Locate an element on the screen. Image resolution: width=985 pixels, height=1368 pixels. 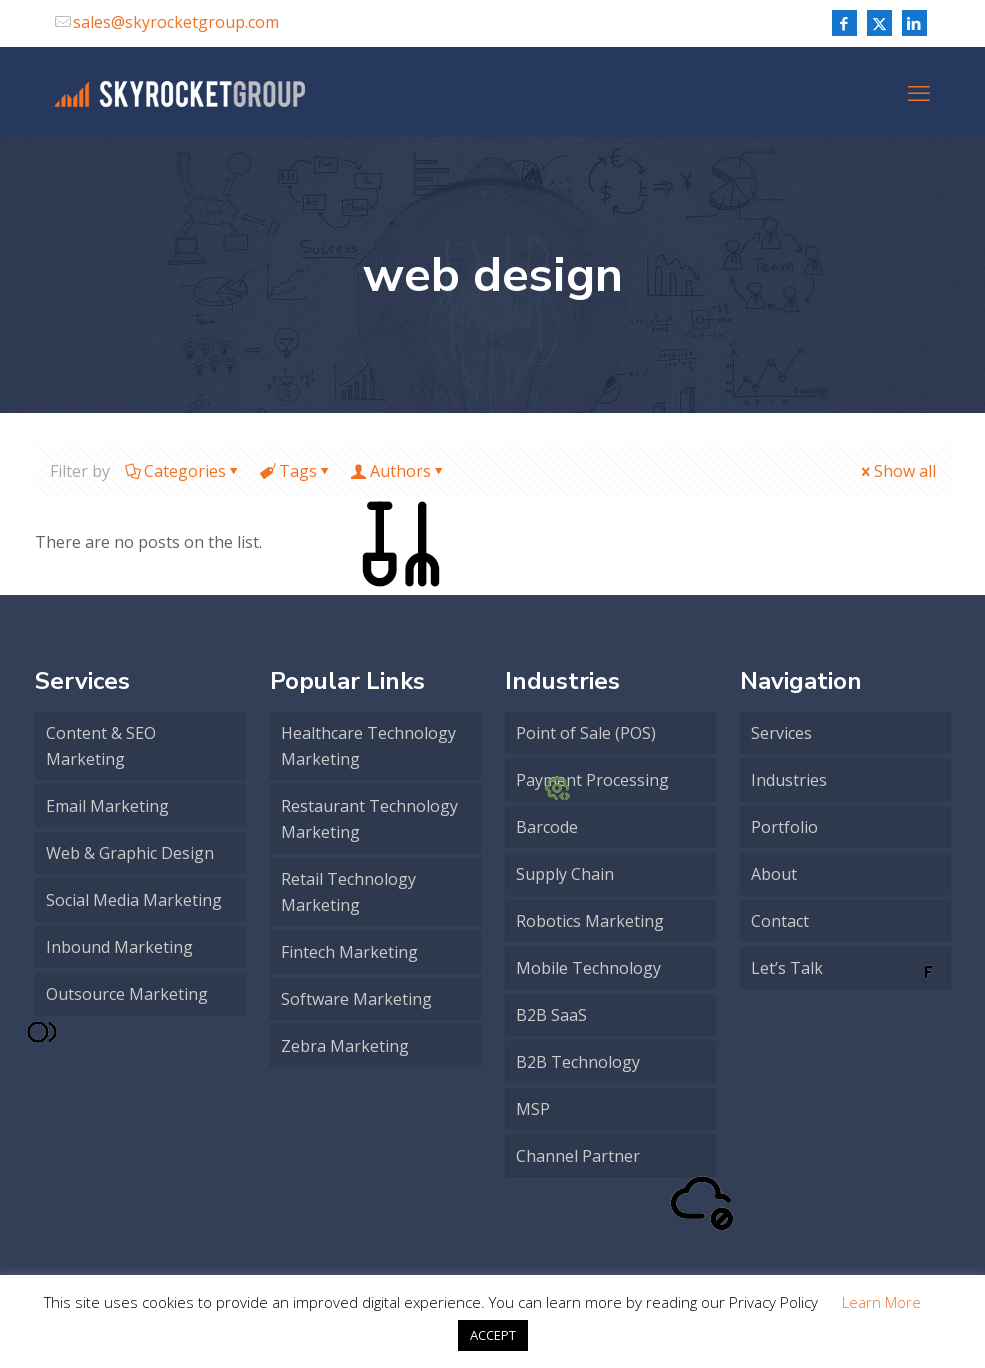
indicates a Facebook shortcut or link is located at coordinates (929, 972).